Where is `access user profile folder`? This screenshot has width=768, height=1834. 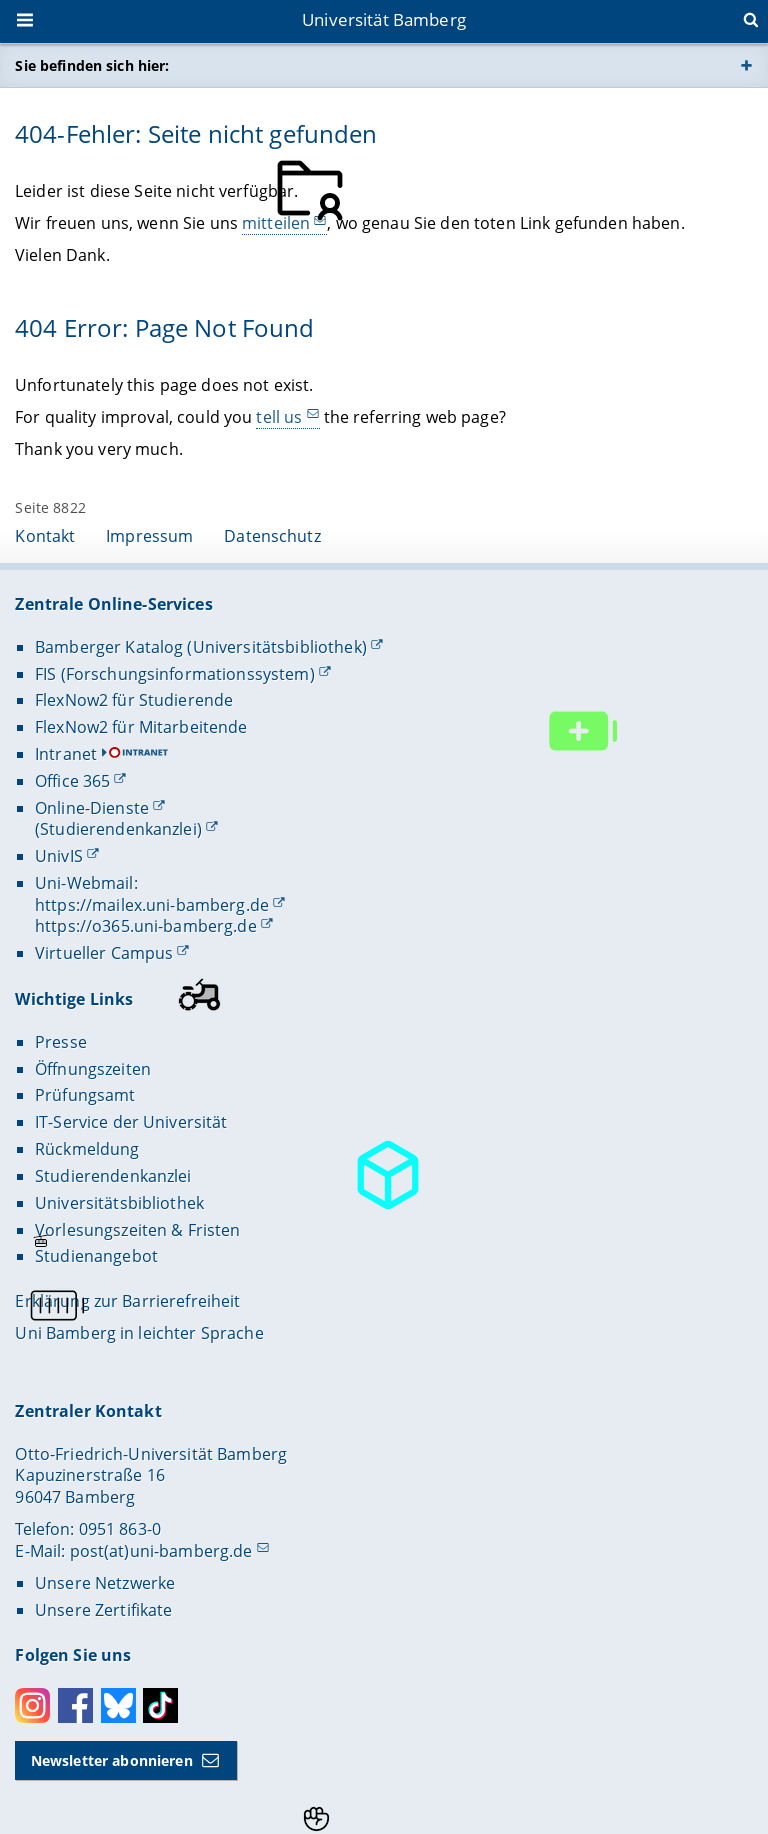
access user profile folder is located at coordinates (310, 188).